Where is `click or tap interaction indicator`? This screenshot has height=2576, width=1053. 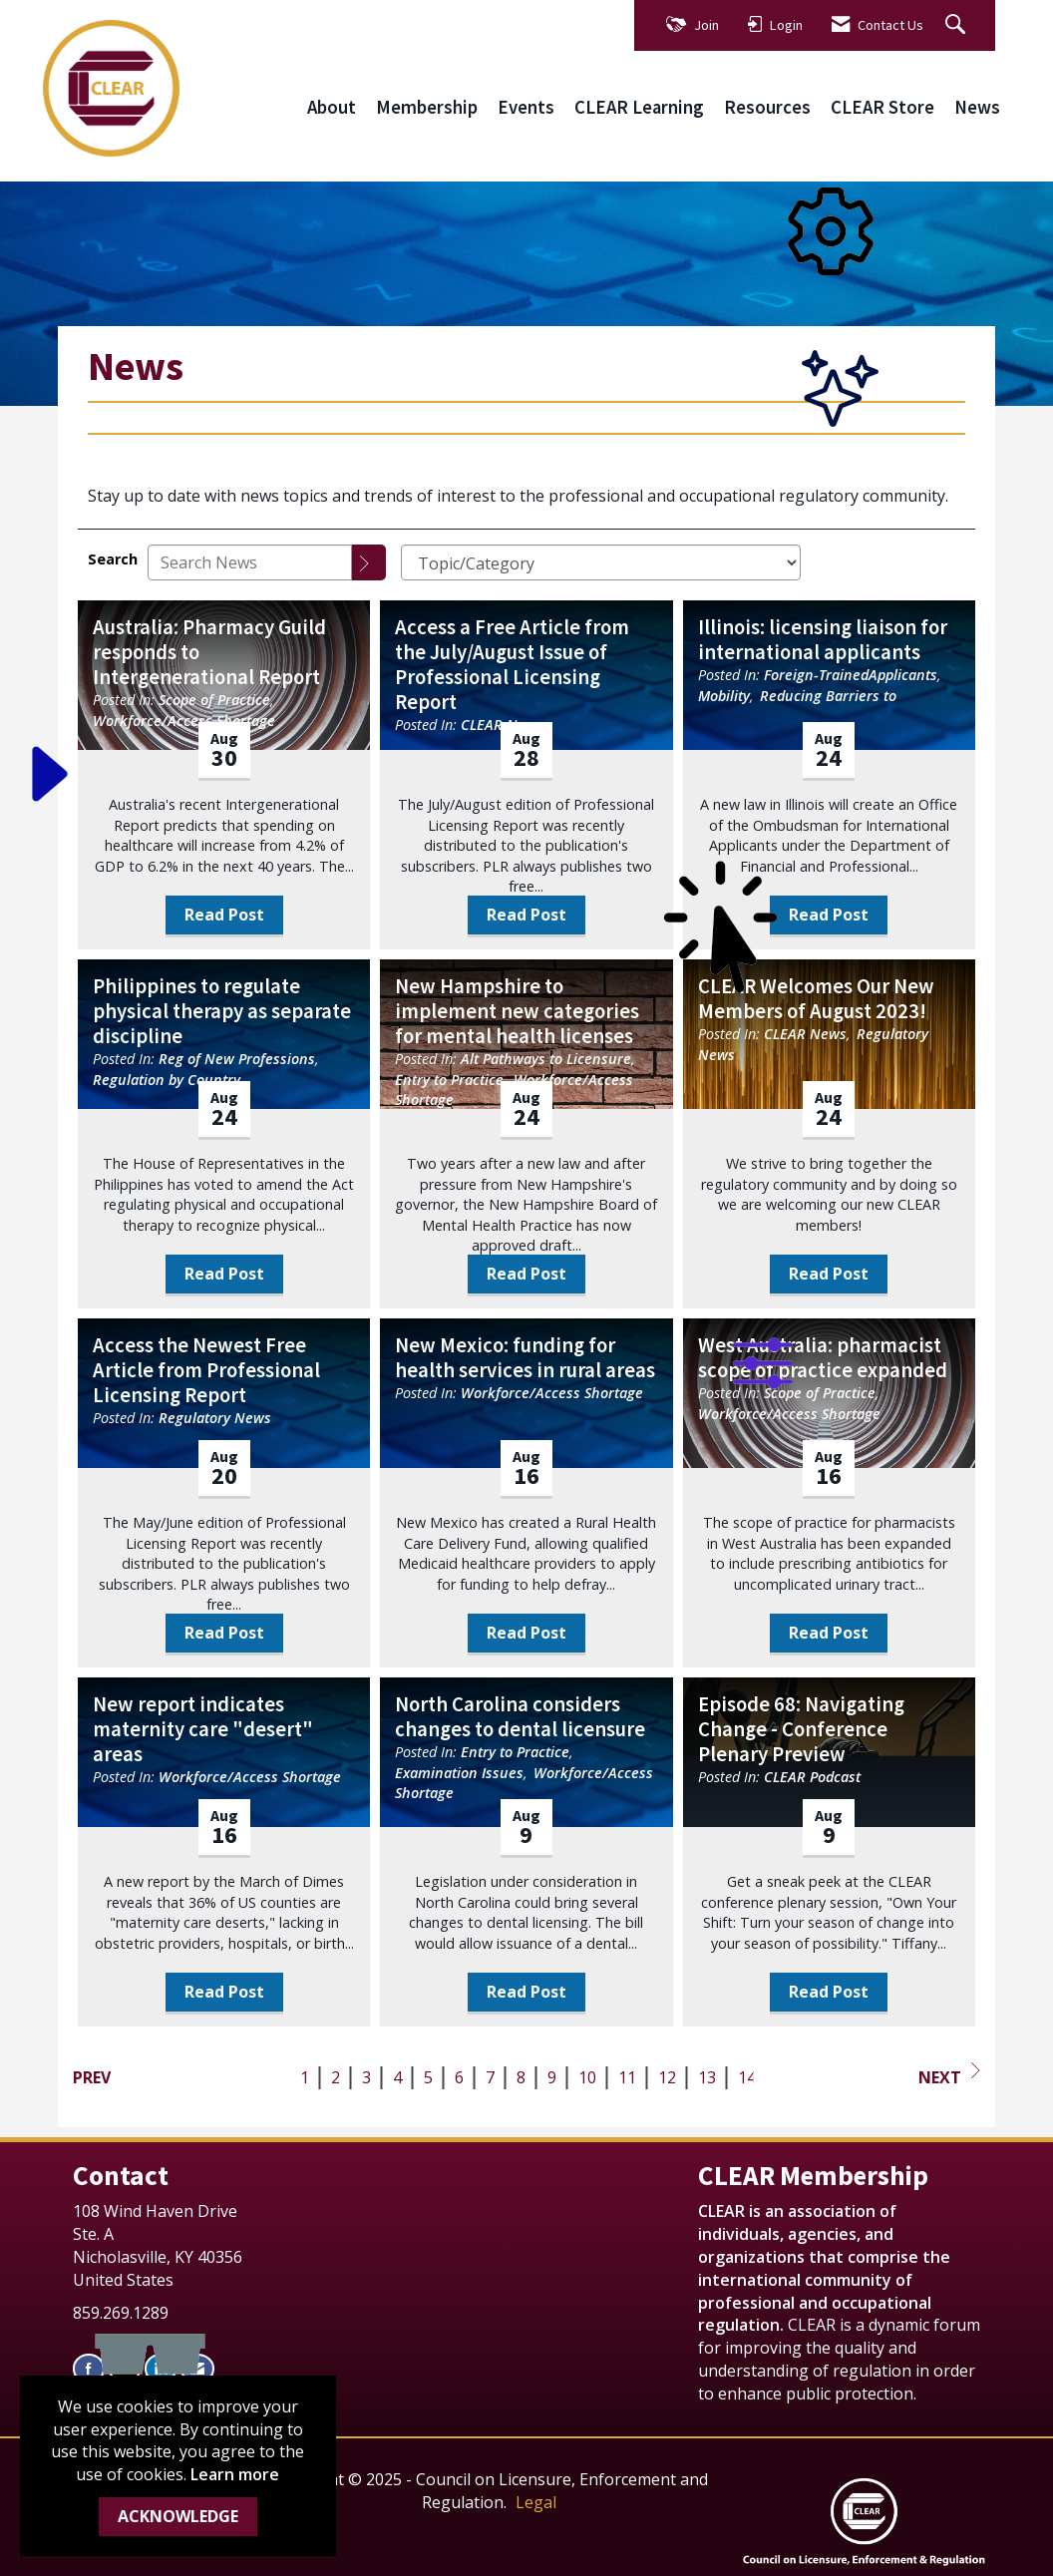
click or tap interaction indicator is located at coordinates (720, 926).